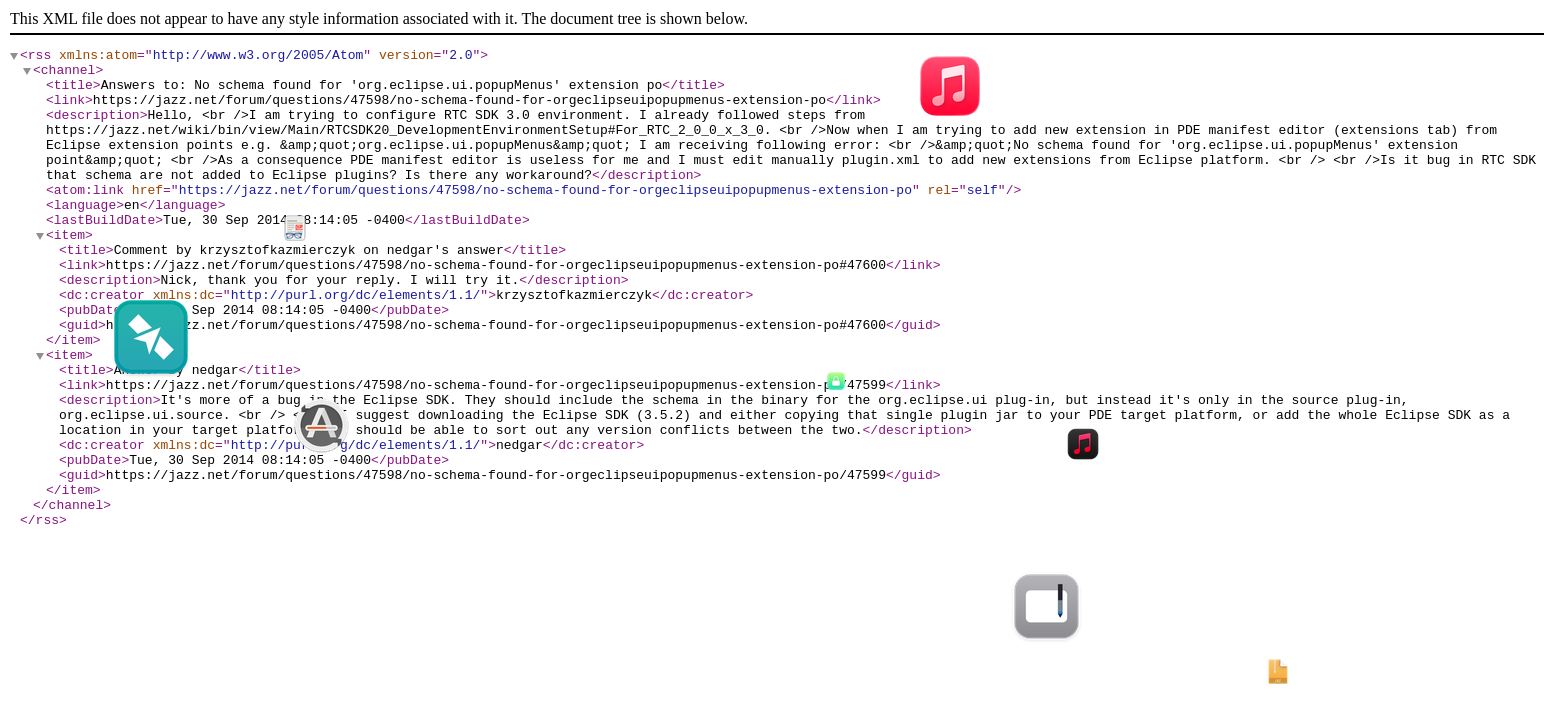  Describe the element at coordinates (151, 337) in the screenshot. I see `launch gpredict satellite tracking application` at that location.